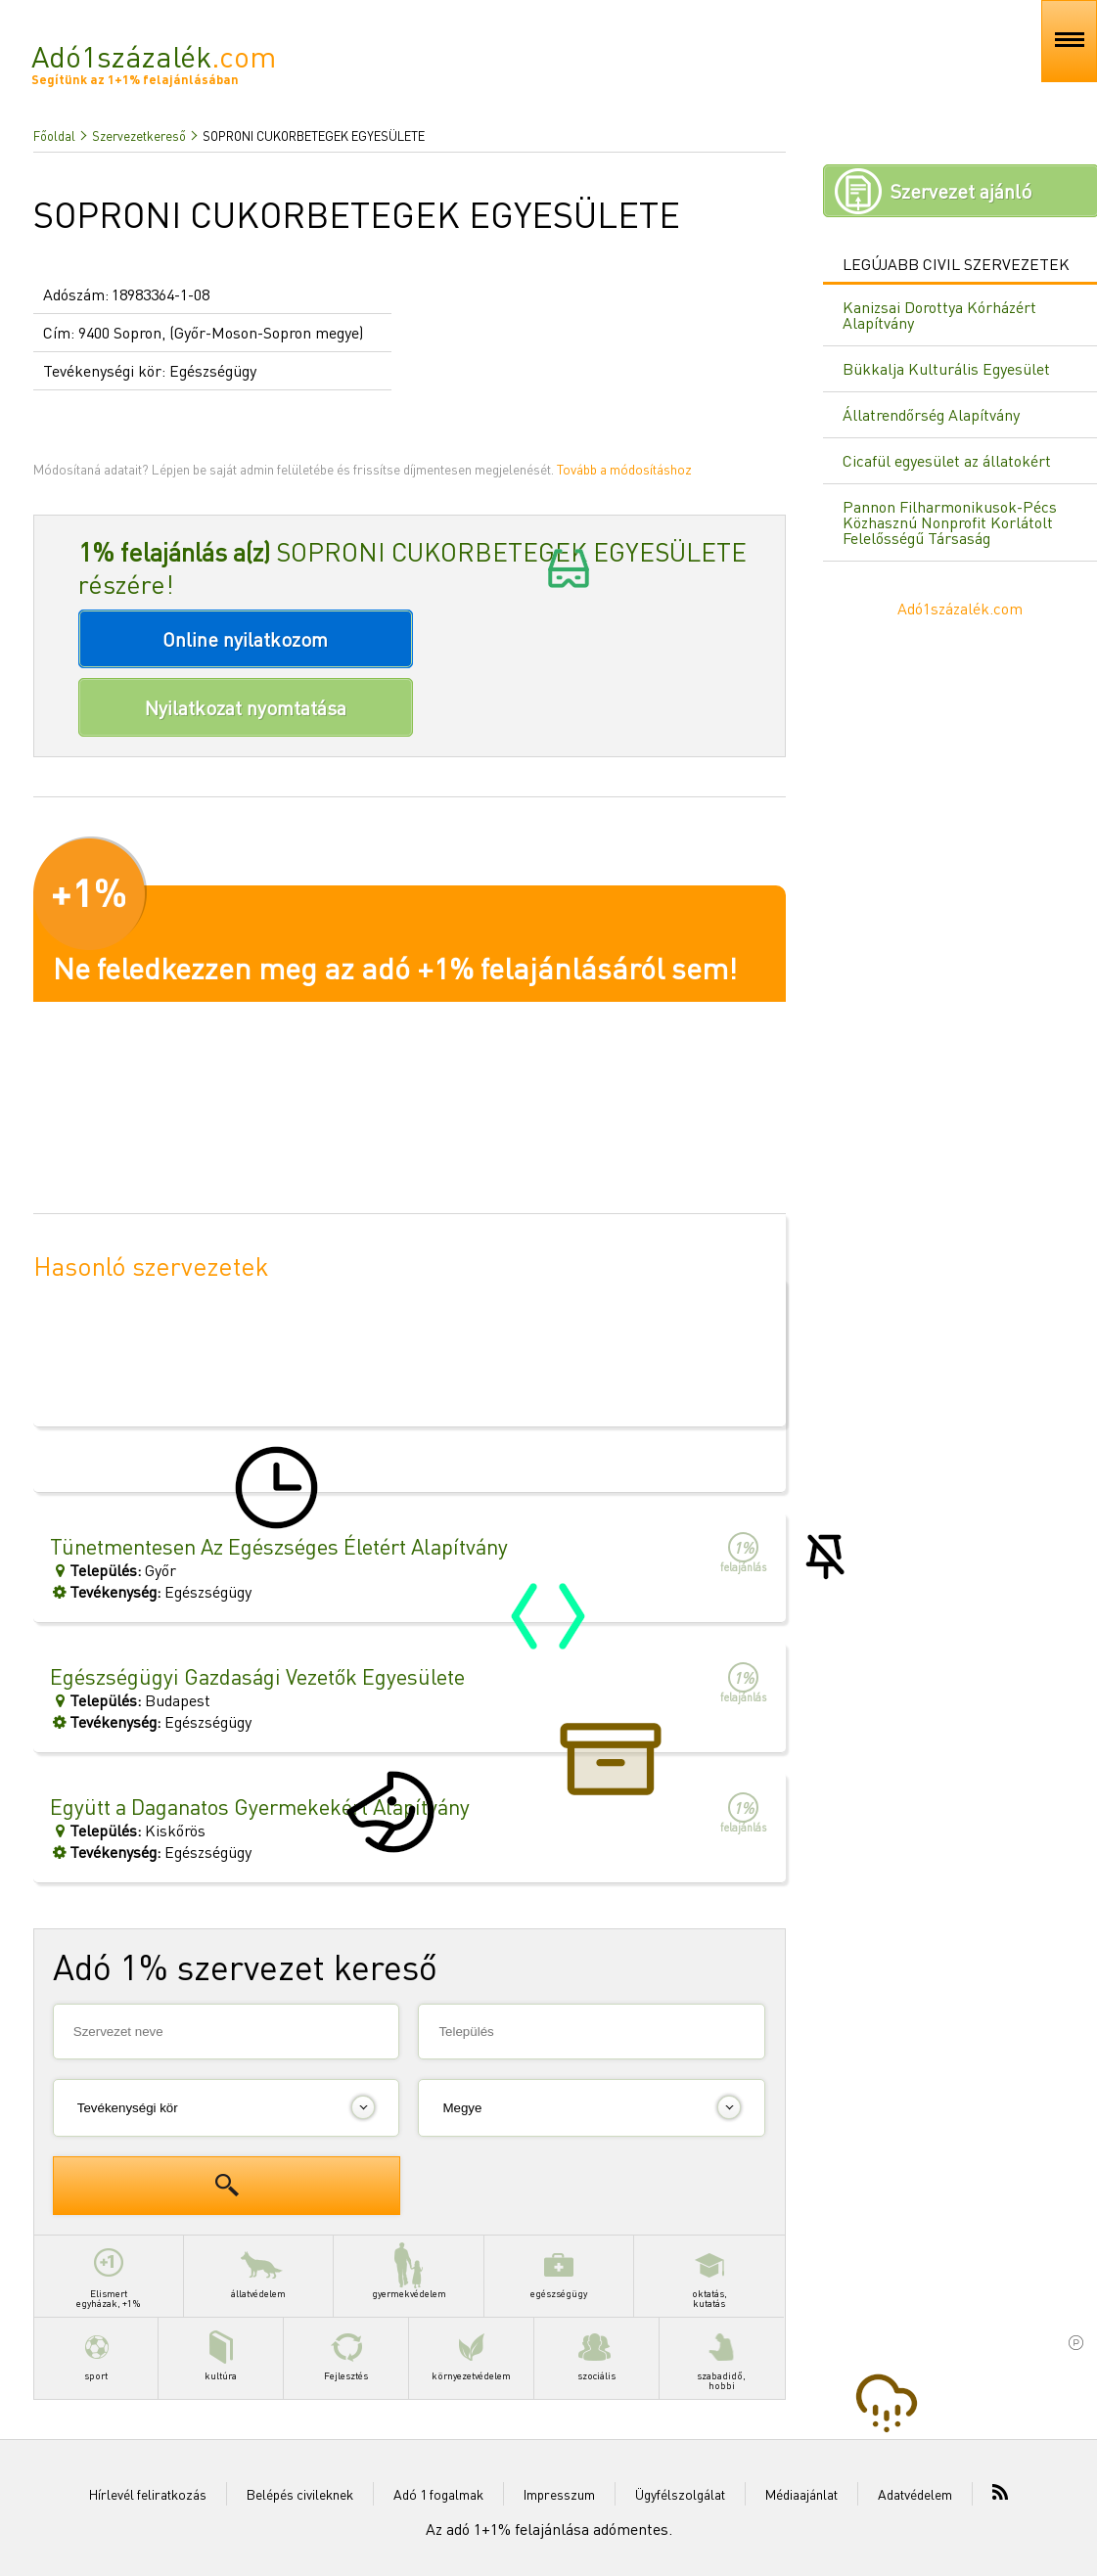 The width and height of the screenshot is (1097, 2576). Describe the element at coordinates (569, 569) in the screenshot. I see `enable 3D viewing mode` at that location.